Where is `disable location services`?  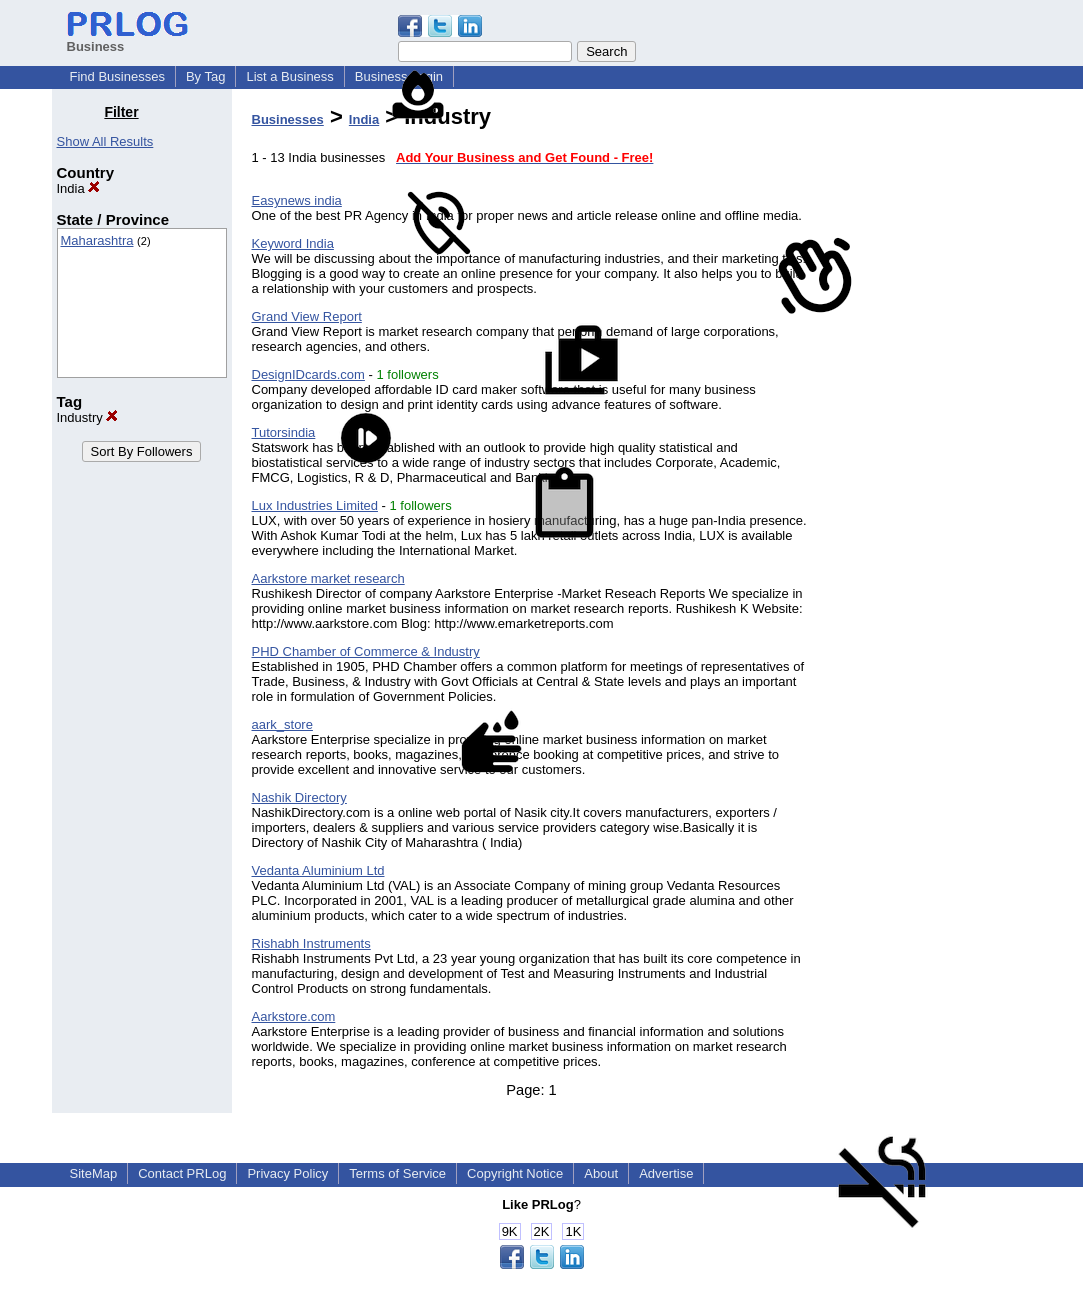
disable location services is located at coordinates (439, 223).